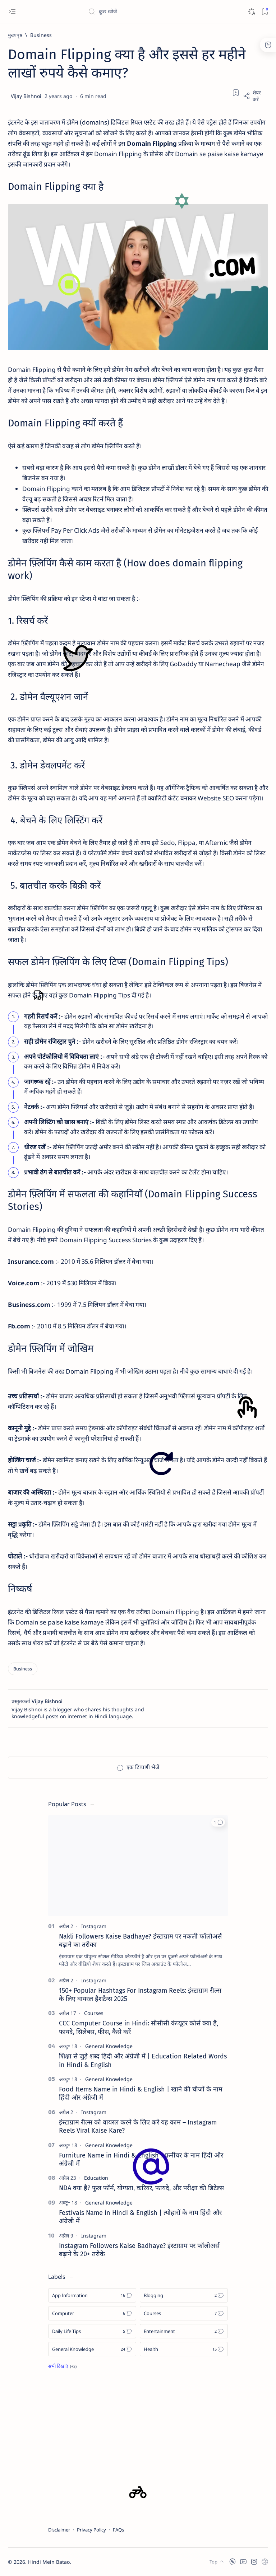 The height and width of the screenshot is (2576, 276). Describe the element at coordinates (138, 2492) in the screenshot. I see `select motorcycle as vehicle type` at that location.